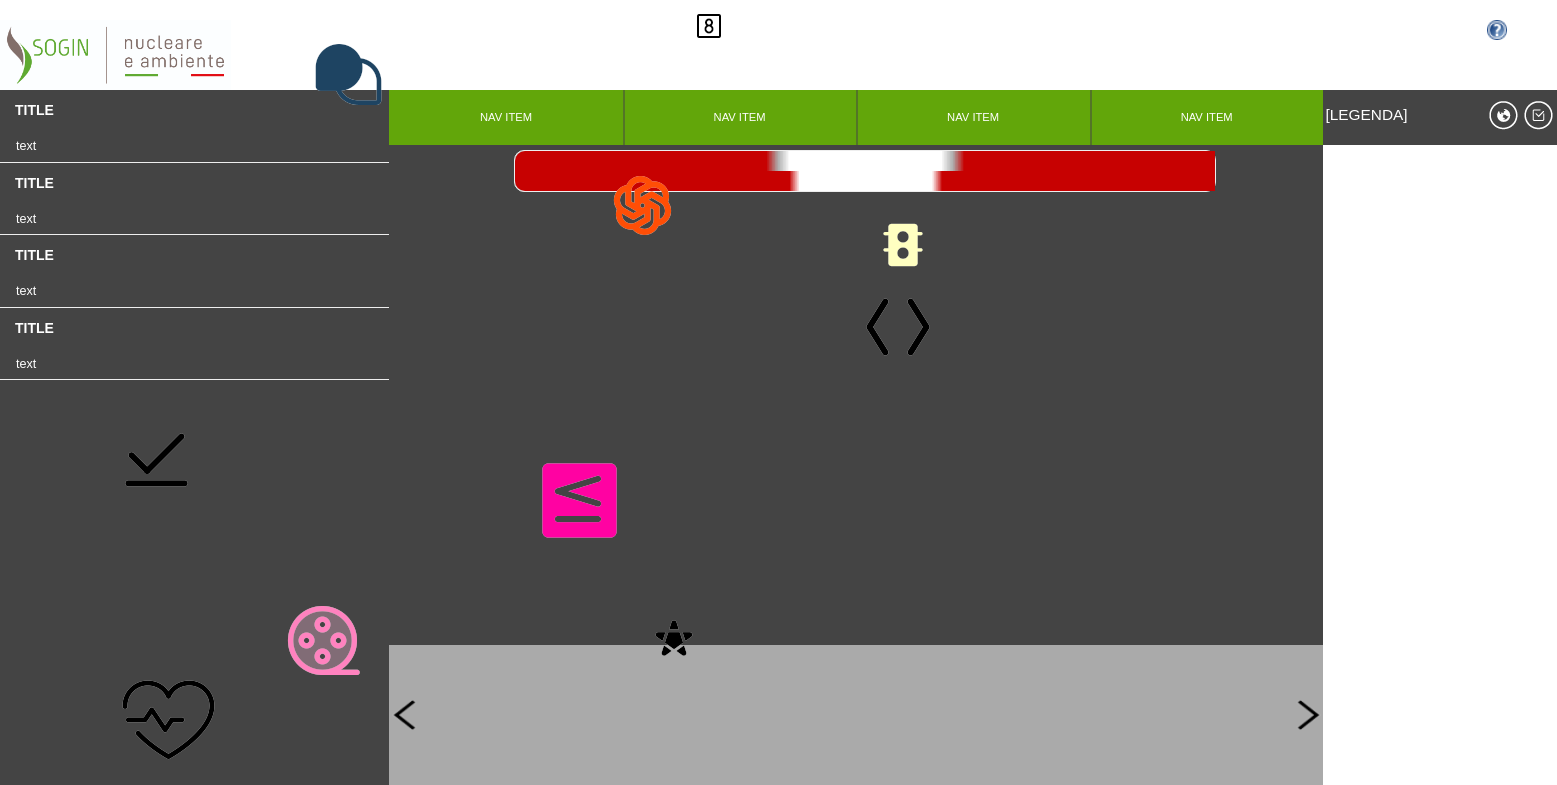  What do you see at coordinates (642, 205) in the screenshot?
I see `access OpenAI services or ChatGPT` at bounding box center [642, 205].